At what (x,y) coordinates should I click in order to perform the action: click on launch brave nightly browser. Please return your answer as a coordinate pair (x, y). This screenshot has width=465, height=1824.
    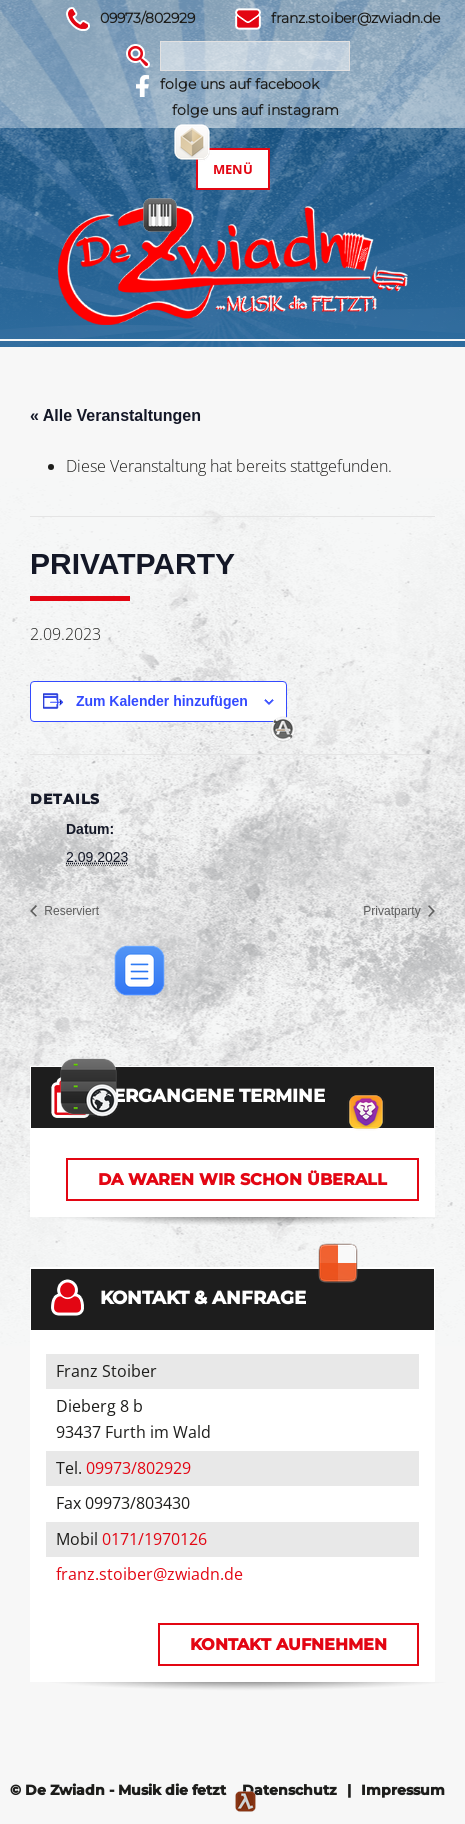
    Looking at the image, I should click on (366, 1112).